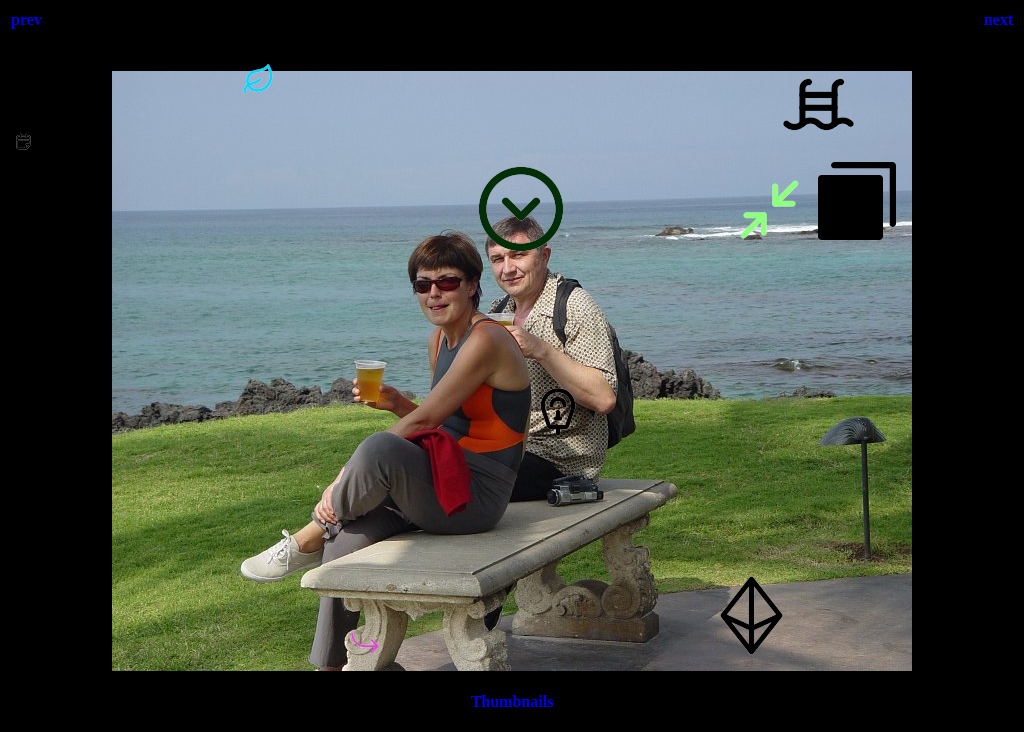 The image size is (1024, 732). I want to click on expand to show more content, so click(521, 209).